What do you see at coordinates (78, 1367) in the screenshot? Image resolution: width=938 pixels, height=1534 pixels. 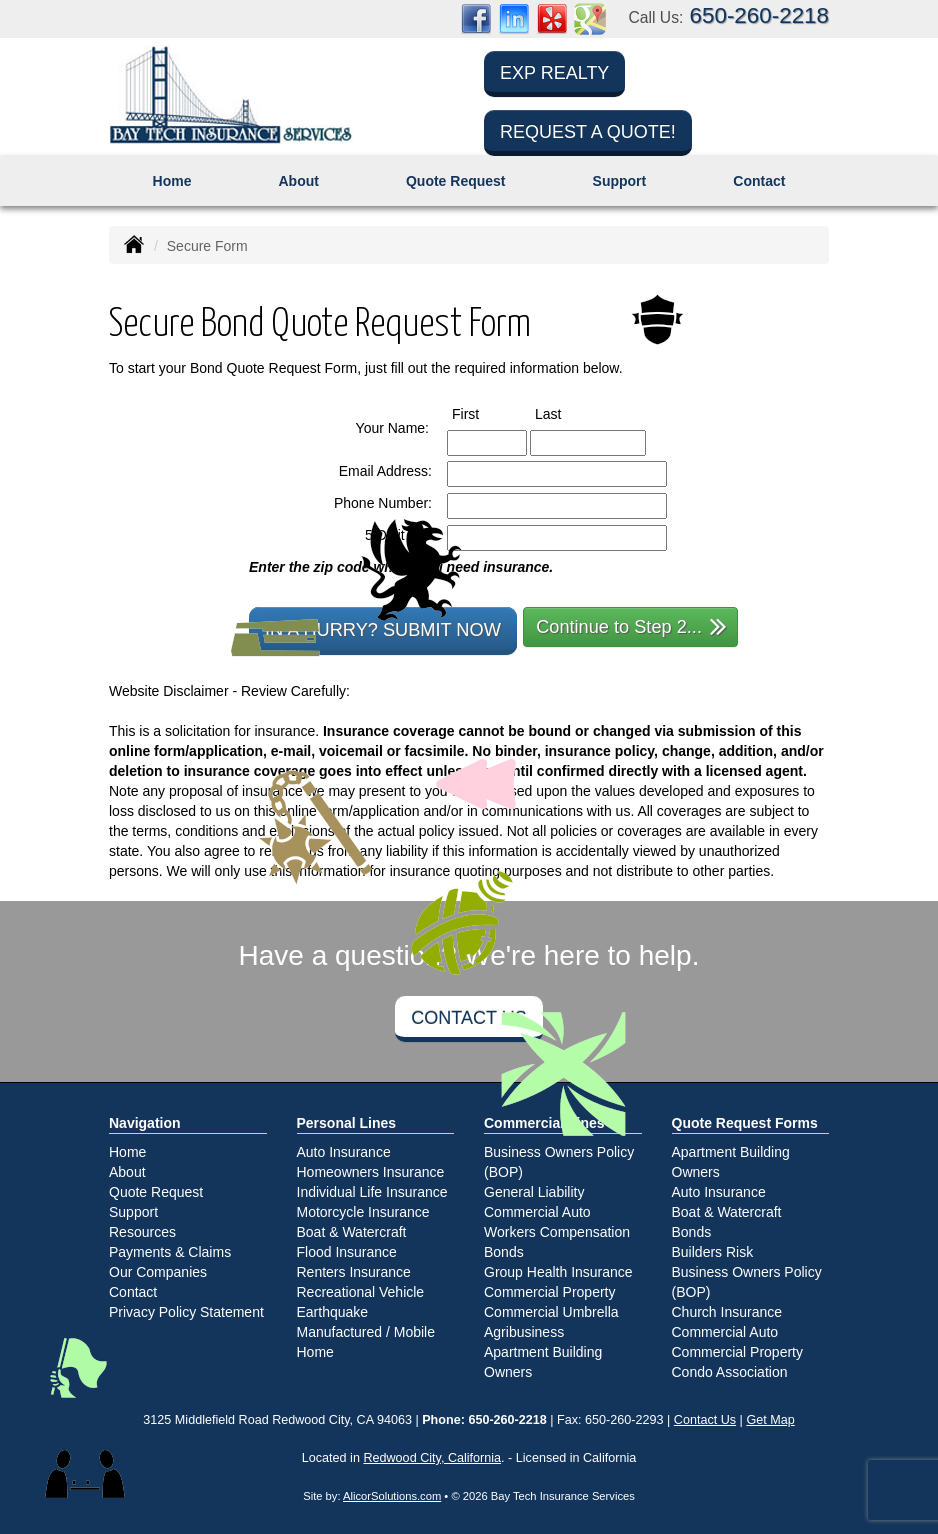 I see `declare a truce or ceasefire in game` at bounding box center [78, 1367].